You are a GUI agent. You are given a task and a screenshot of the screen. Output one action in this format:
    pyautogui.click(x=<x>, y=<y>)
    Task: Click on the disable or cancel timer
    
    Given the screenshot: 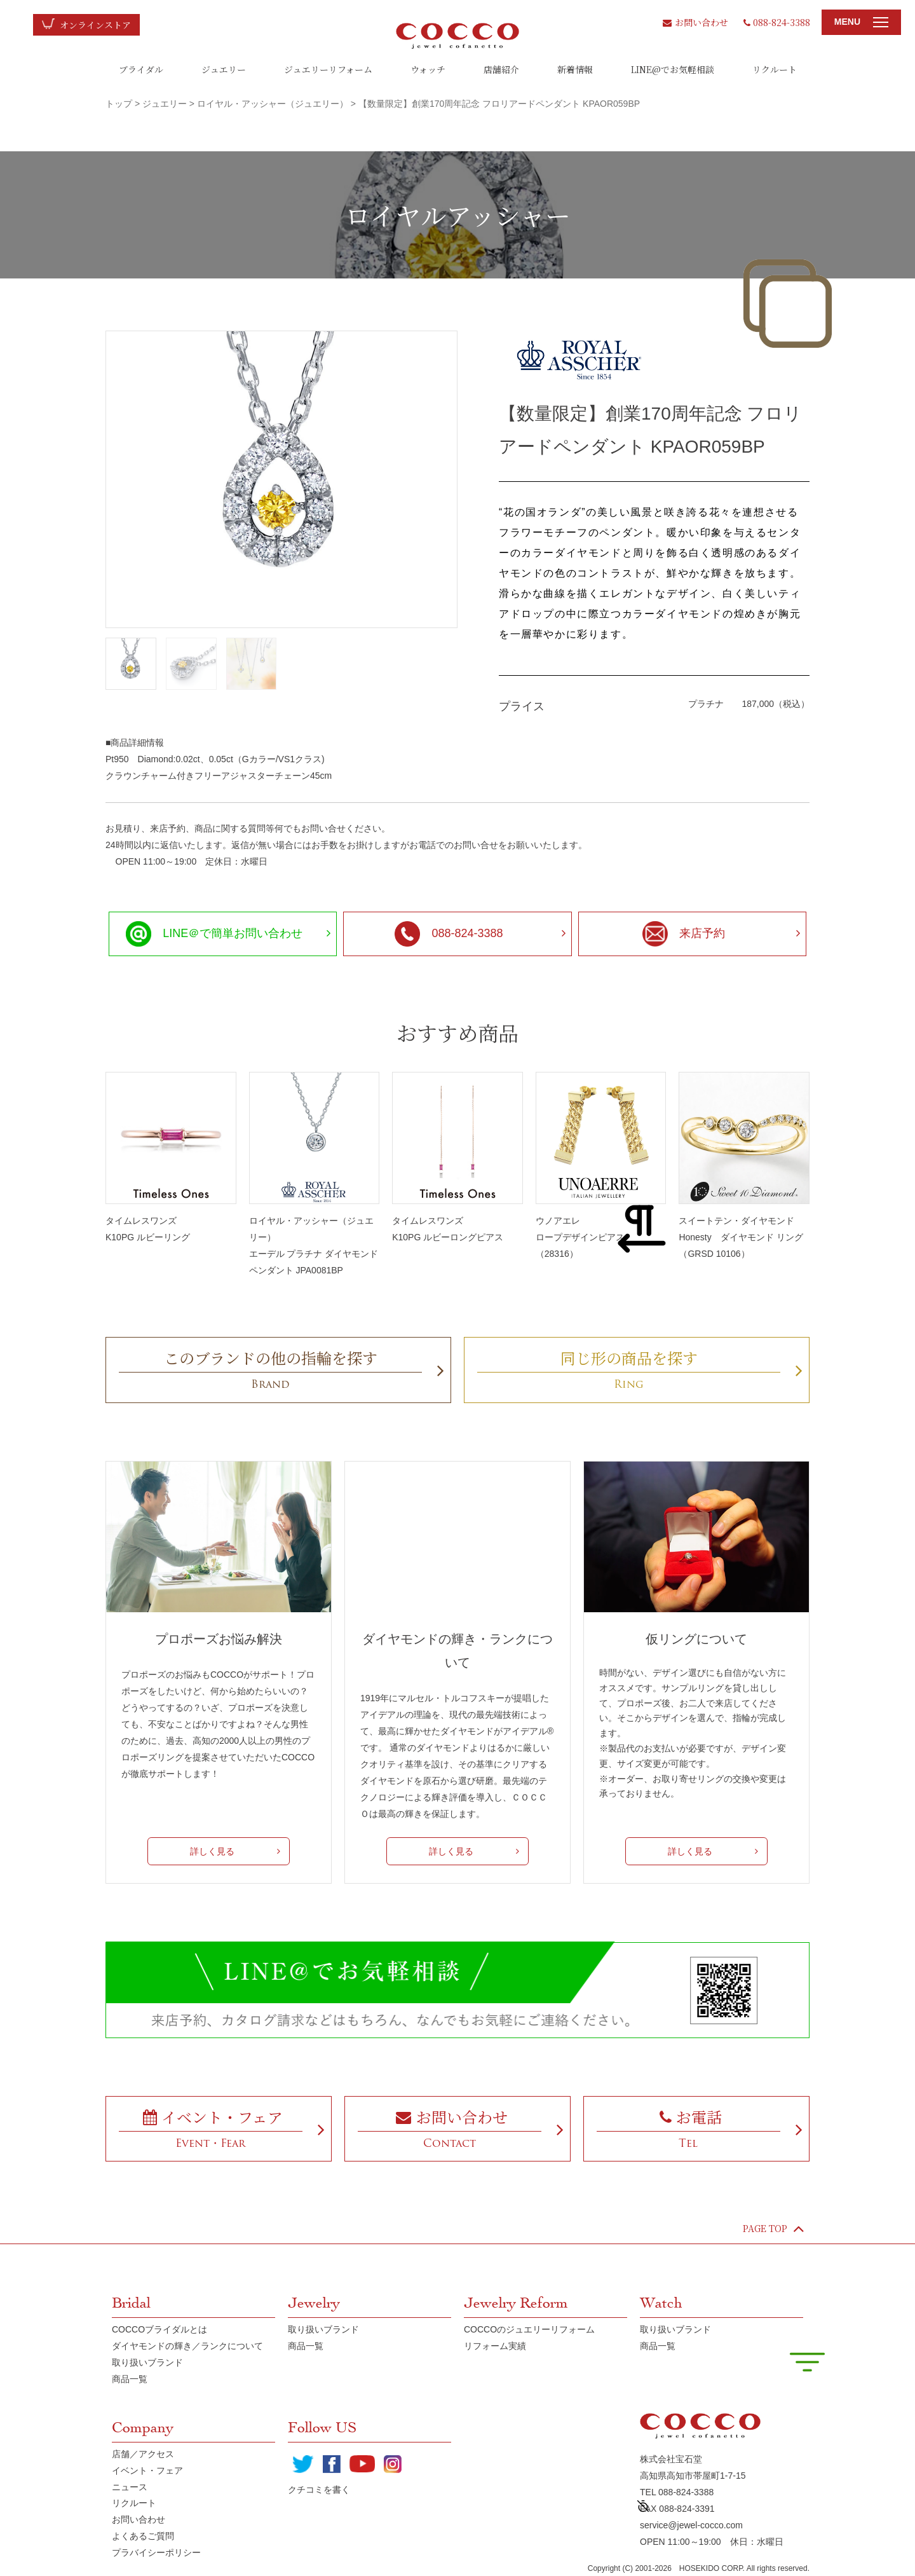 What is the action you would take?
    pyautogui.click(x=643, y=2506)
    